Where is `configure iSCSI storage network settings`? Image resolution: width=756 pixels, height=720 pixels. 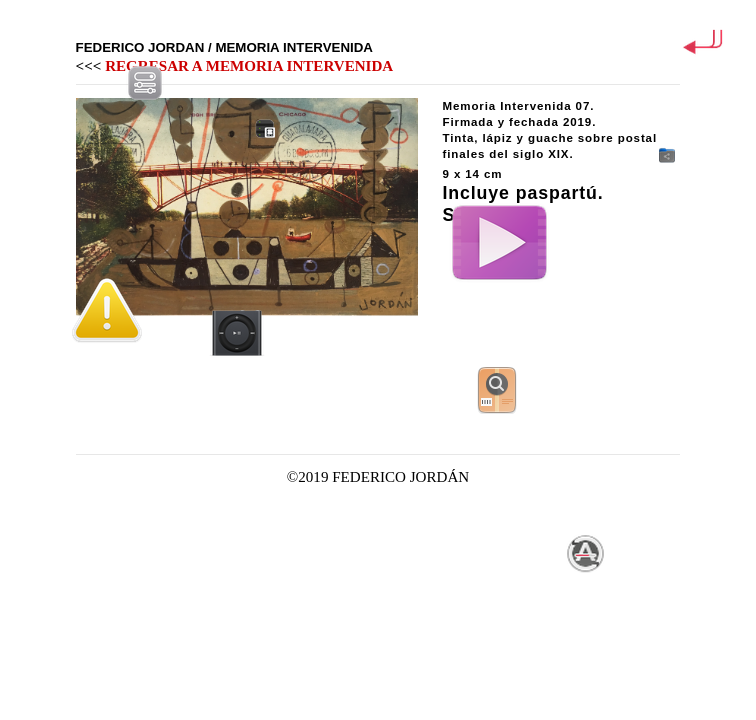
configure iSCSI storage network settings is located at coordinates (265, 129).